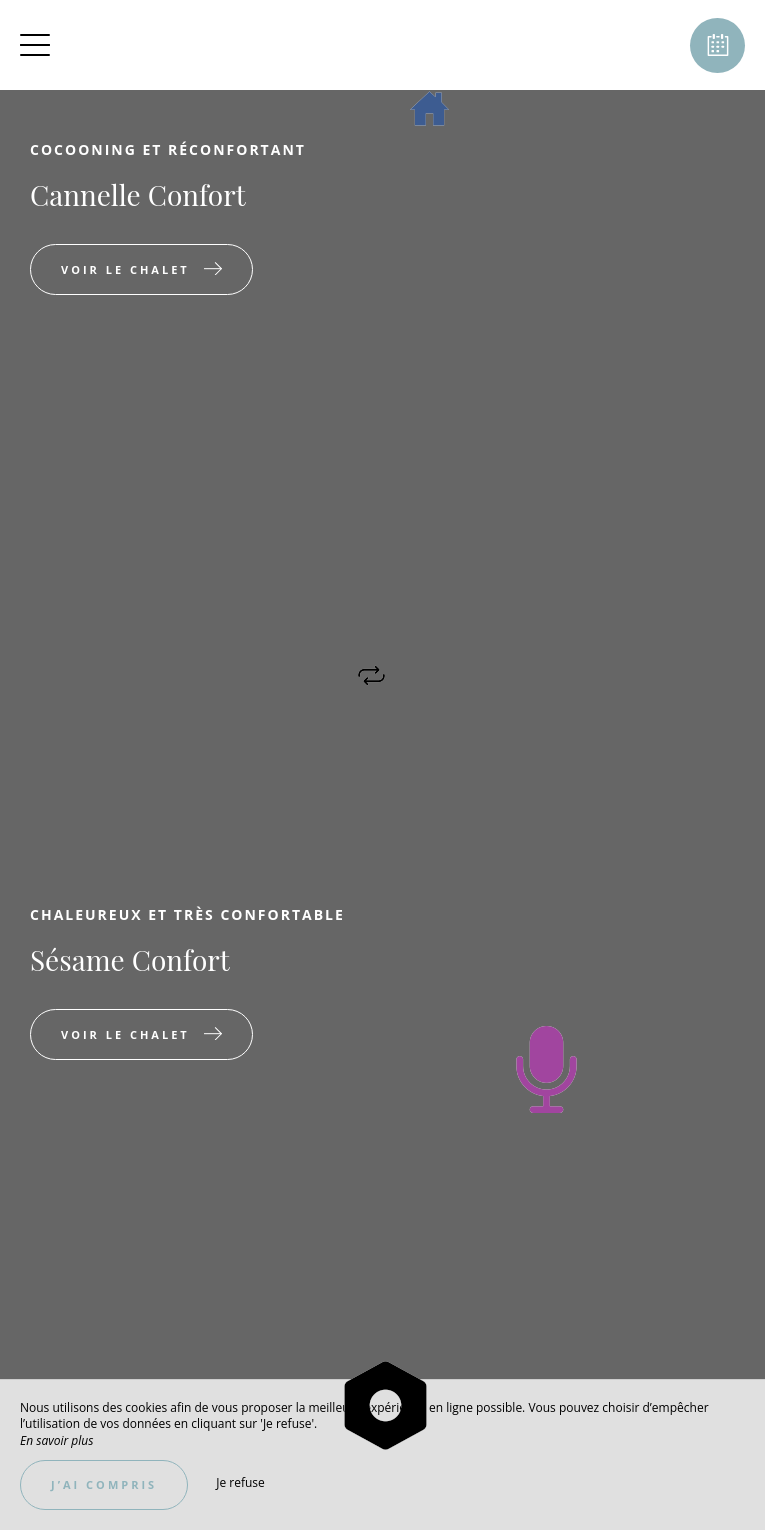 The height and width of the screenshot is (1530, 765). What do you see at coordinates (546, 1069) in the screenshot?
I see `tap to start voice input` at bounding box center [546, 1069].